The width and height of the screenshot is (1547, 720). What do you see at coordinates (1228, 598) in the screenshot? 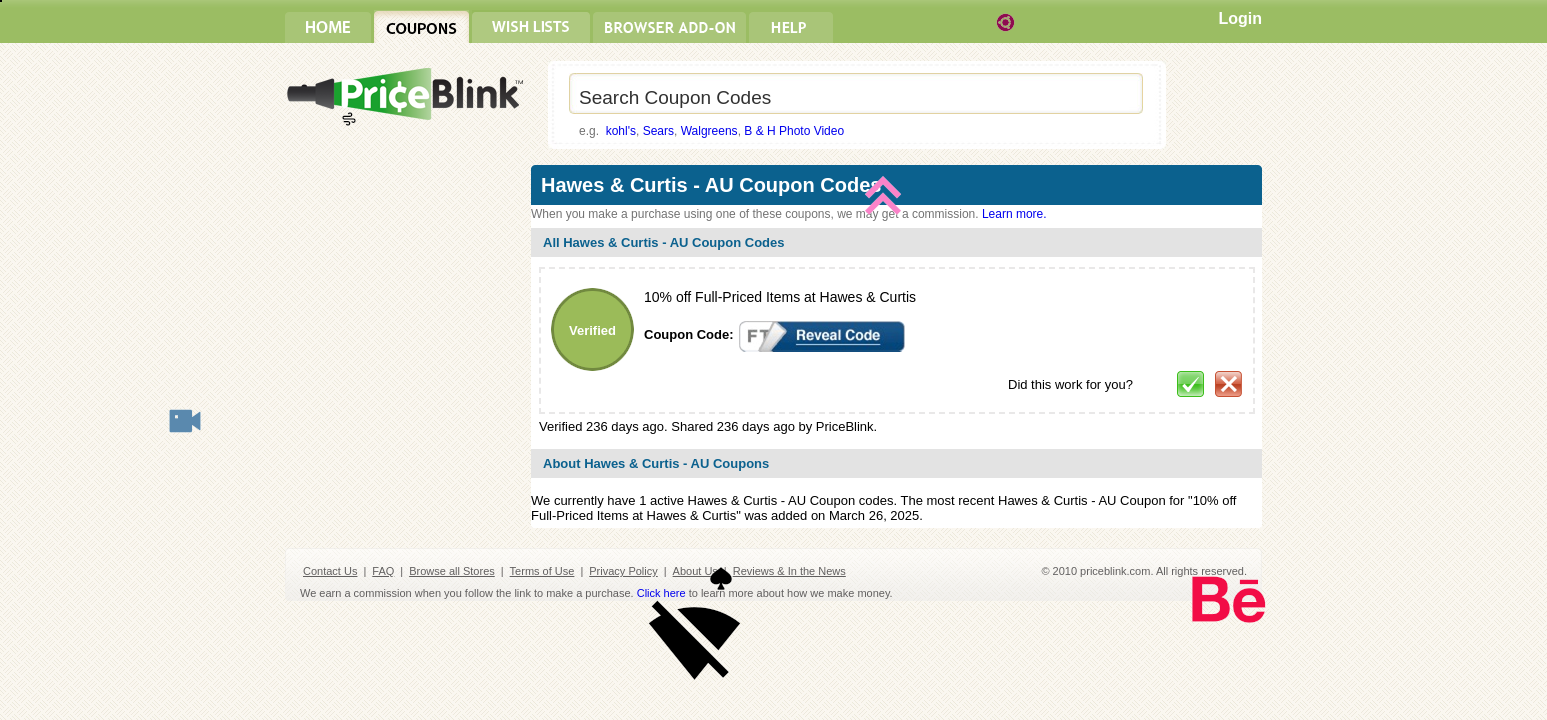
I see `visit behance profile or portfolio` at bounding box center [1228, 598].